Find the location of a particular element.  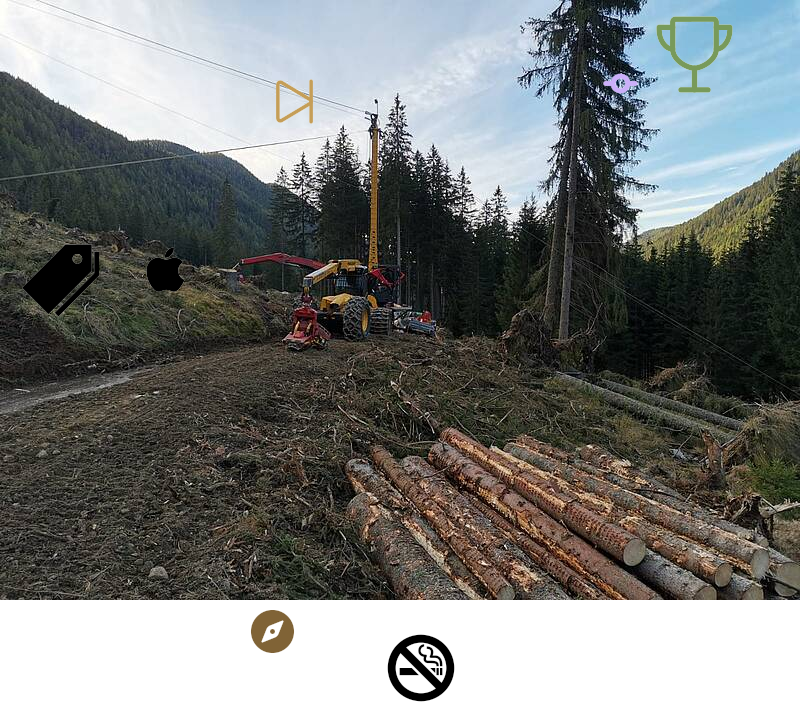

view or manage tags is located at coordinates (60, 280).